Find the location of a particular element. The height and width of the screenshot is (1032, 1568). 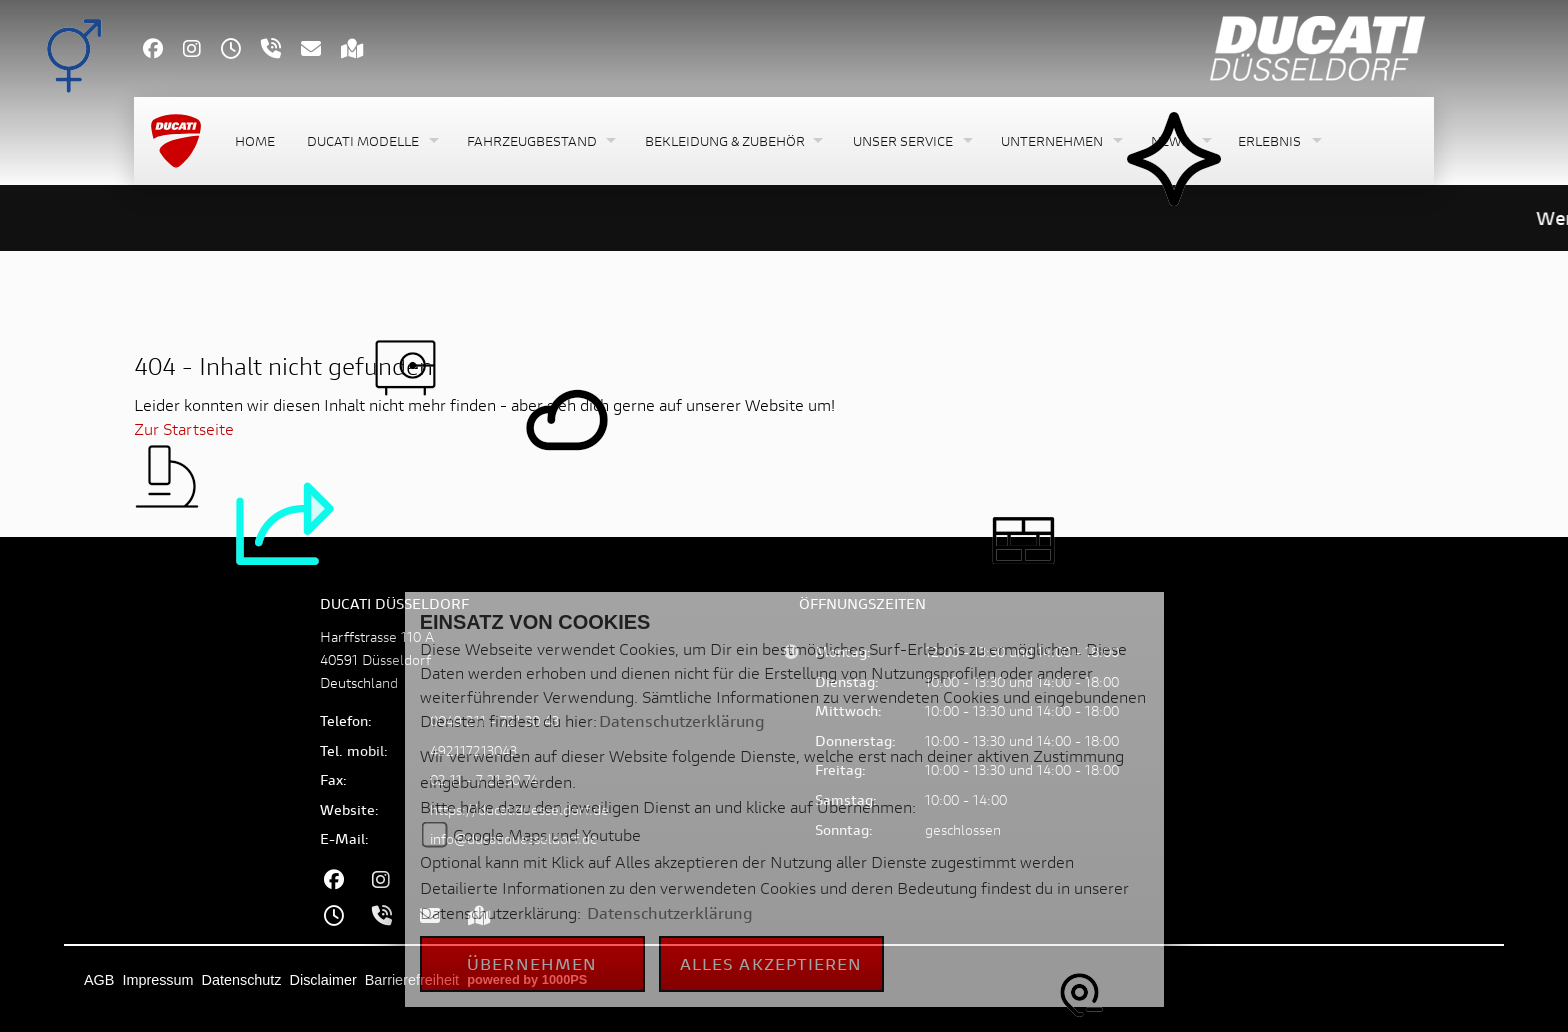

indicates AI-generated or enhanced content is located at coordinates (1174, 159).